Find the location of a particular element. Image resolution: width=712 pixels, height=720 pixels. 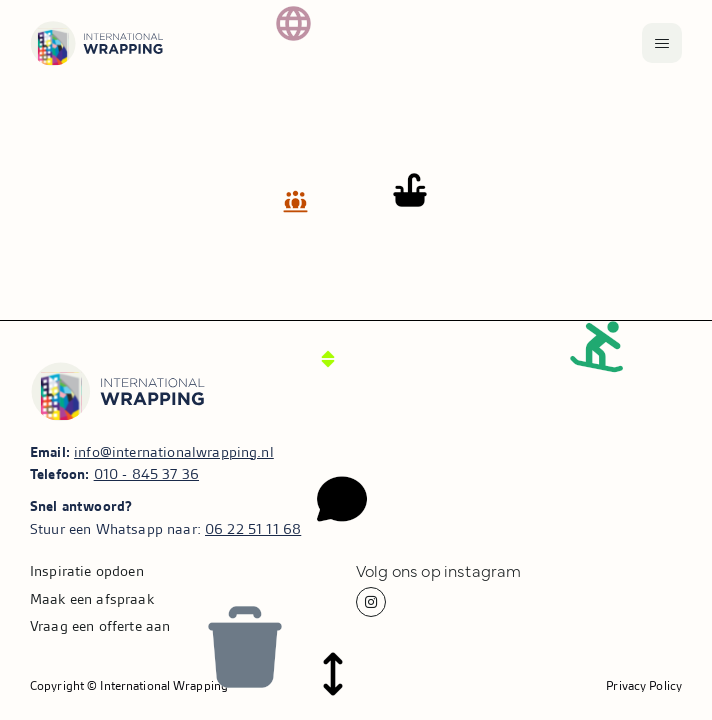

access snowboarding or winter sports content is located at coordinates (599, 346).